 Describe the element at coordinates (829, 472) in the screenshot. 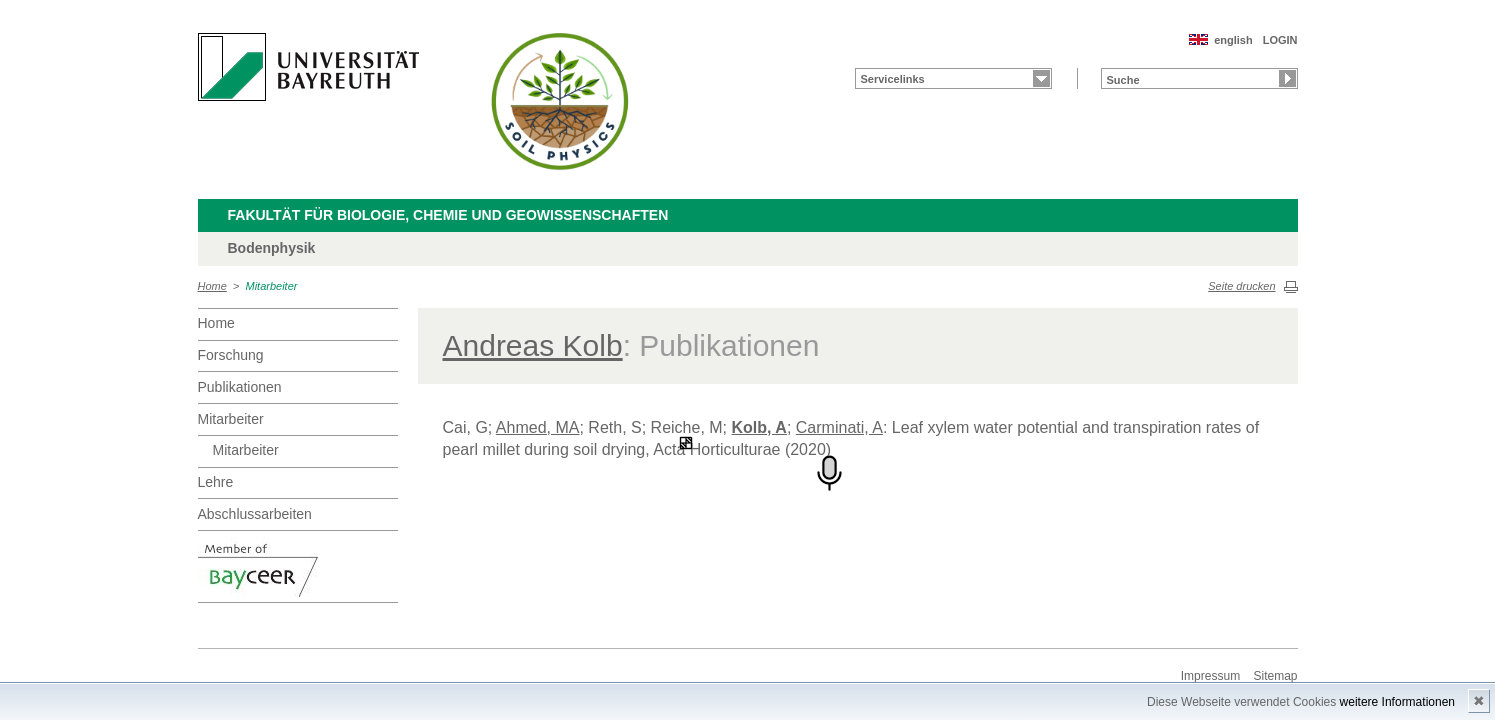

I see `tap to start voice recording` at that location.